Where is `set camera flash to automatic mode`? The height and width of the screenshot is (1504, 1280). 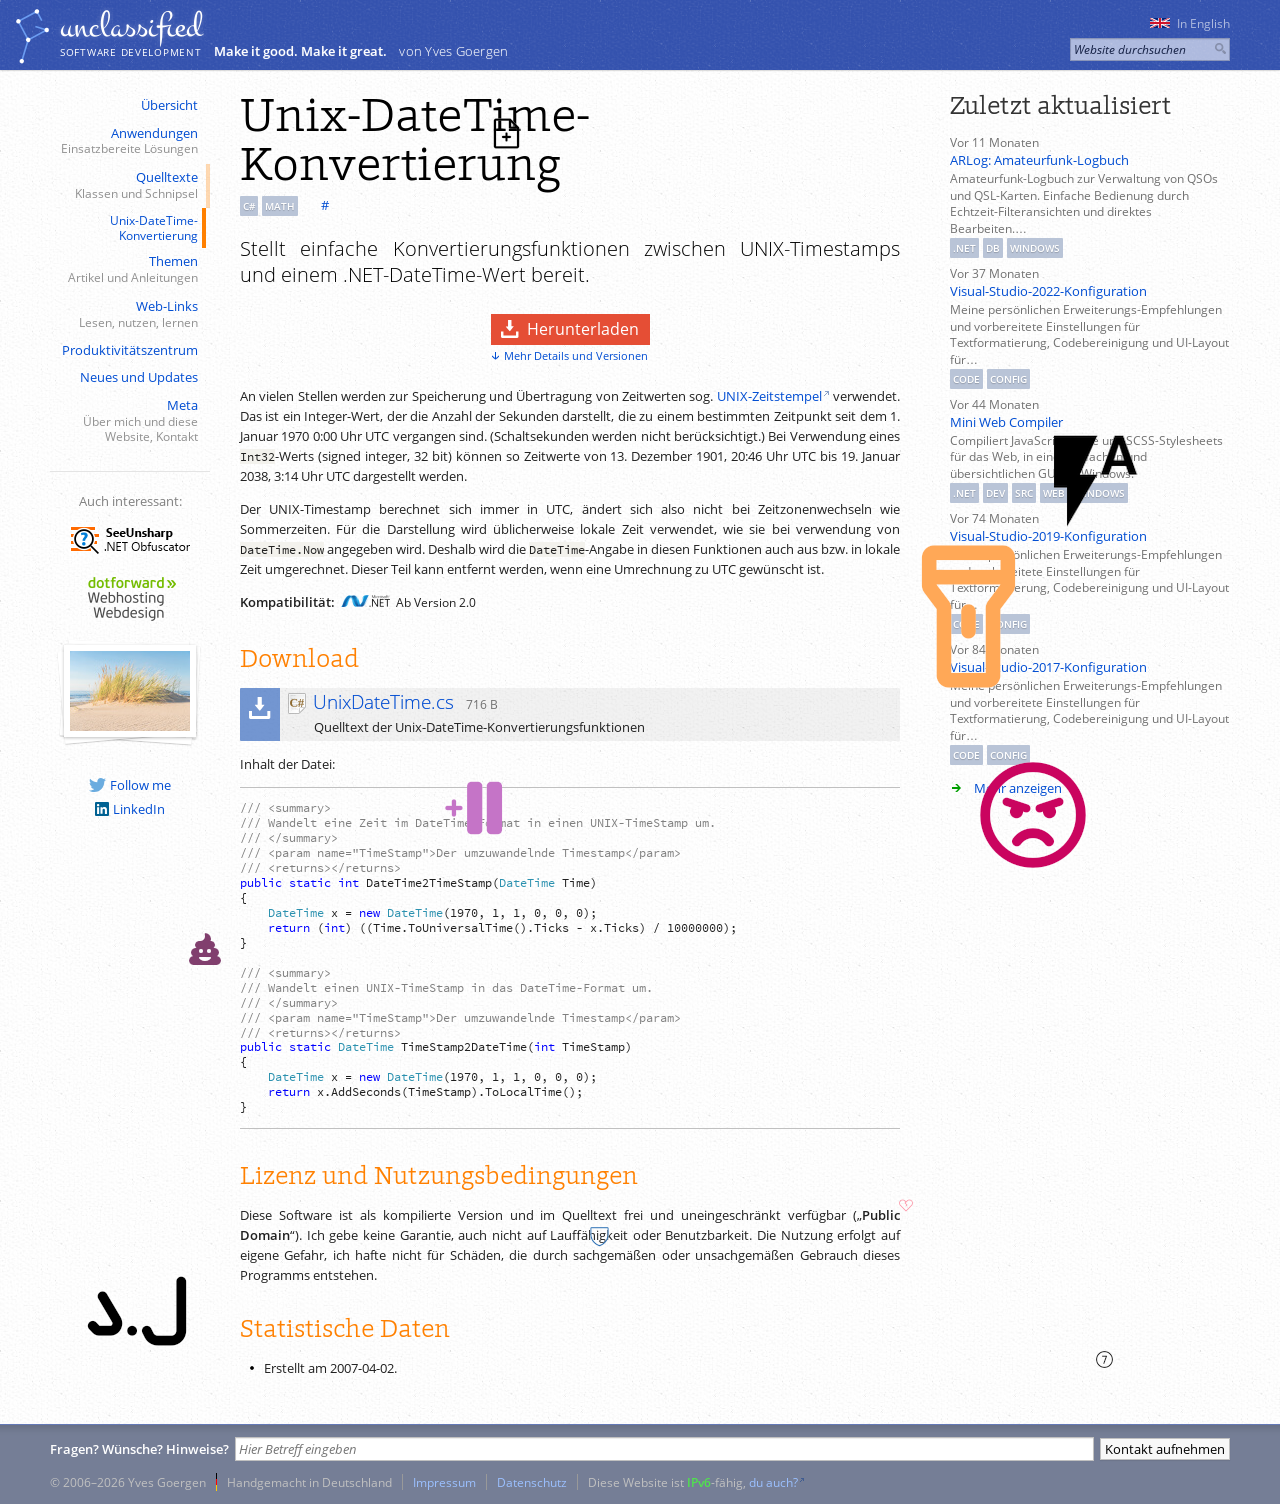
set camera flash to automatic mode is located at coordinates (1093, 479).